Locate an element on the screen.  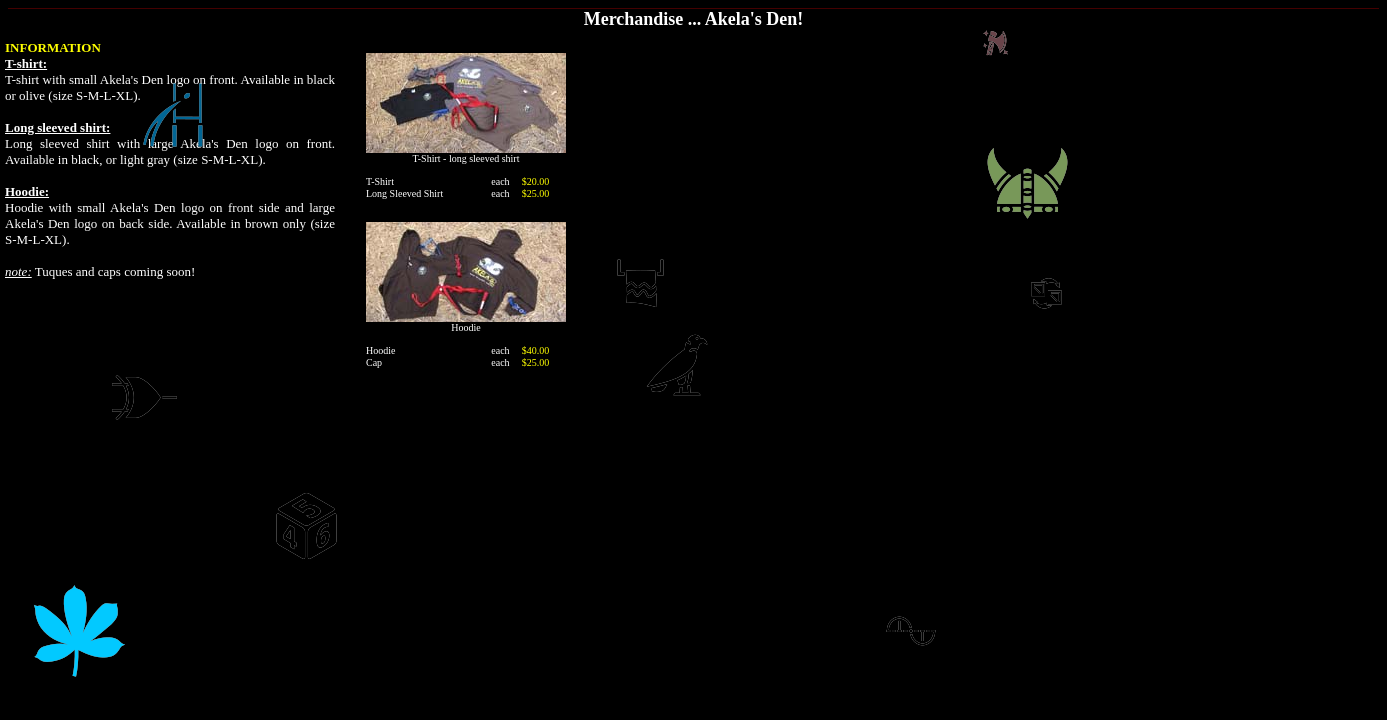
egyptian-themed game element or character is located at coordinates (677, 365).